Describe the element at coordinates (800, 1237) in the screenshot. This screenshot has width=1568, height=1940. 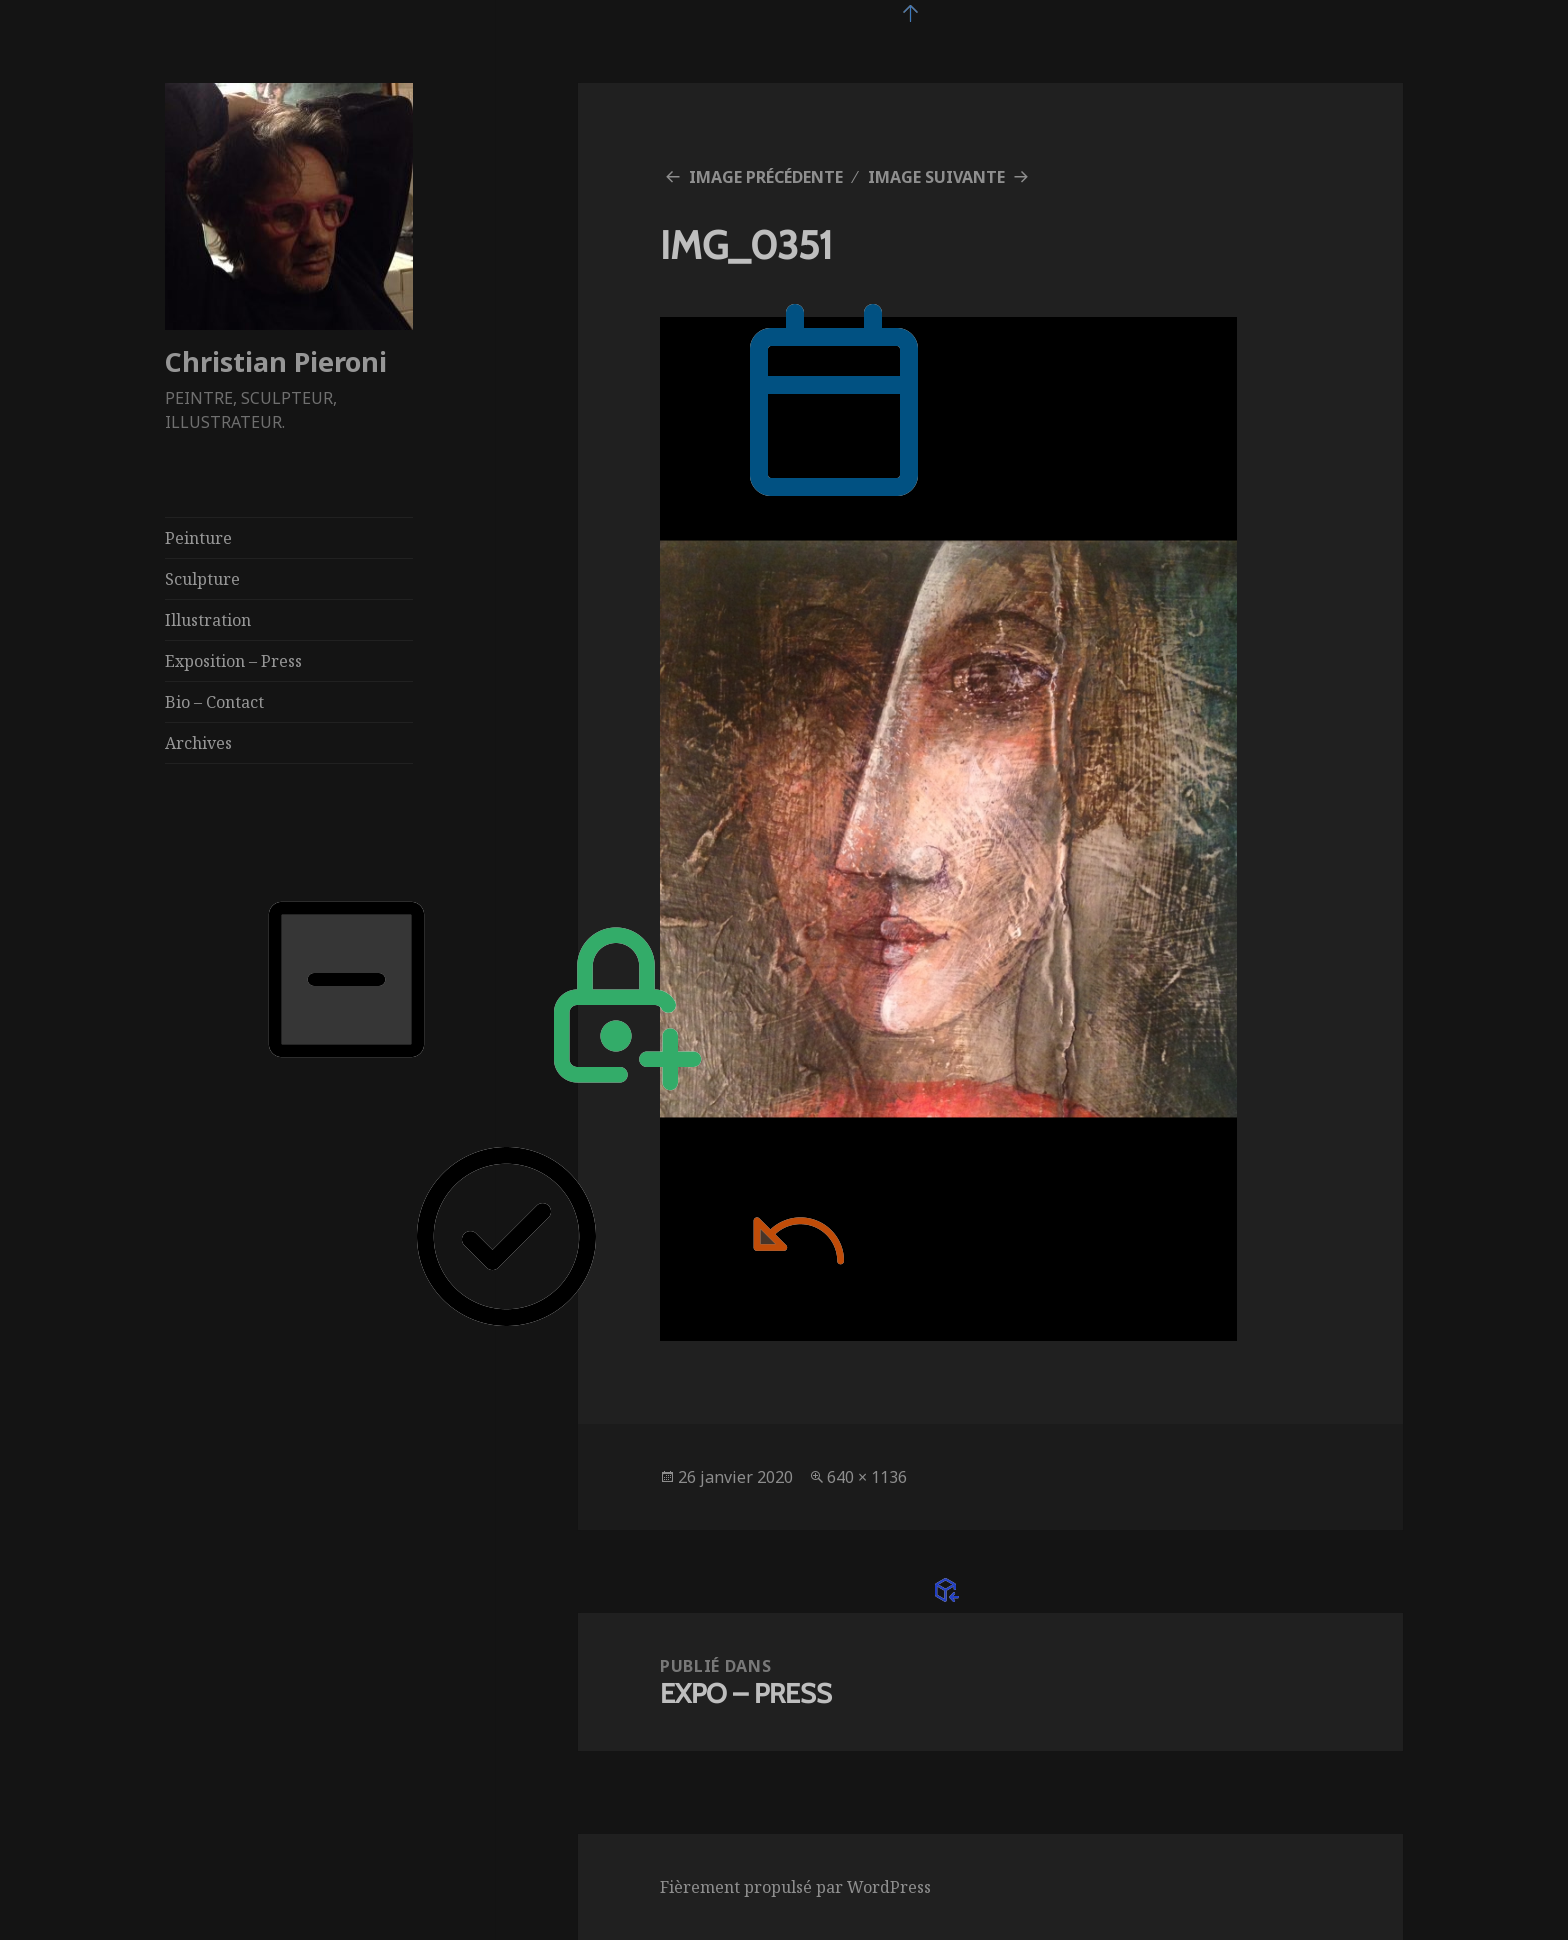
I see `undo previous action` at that location.